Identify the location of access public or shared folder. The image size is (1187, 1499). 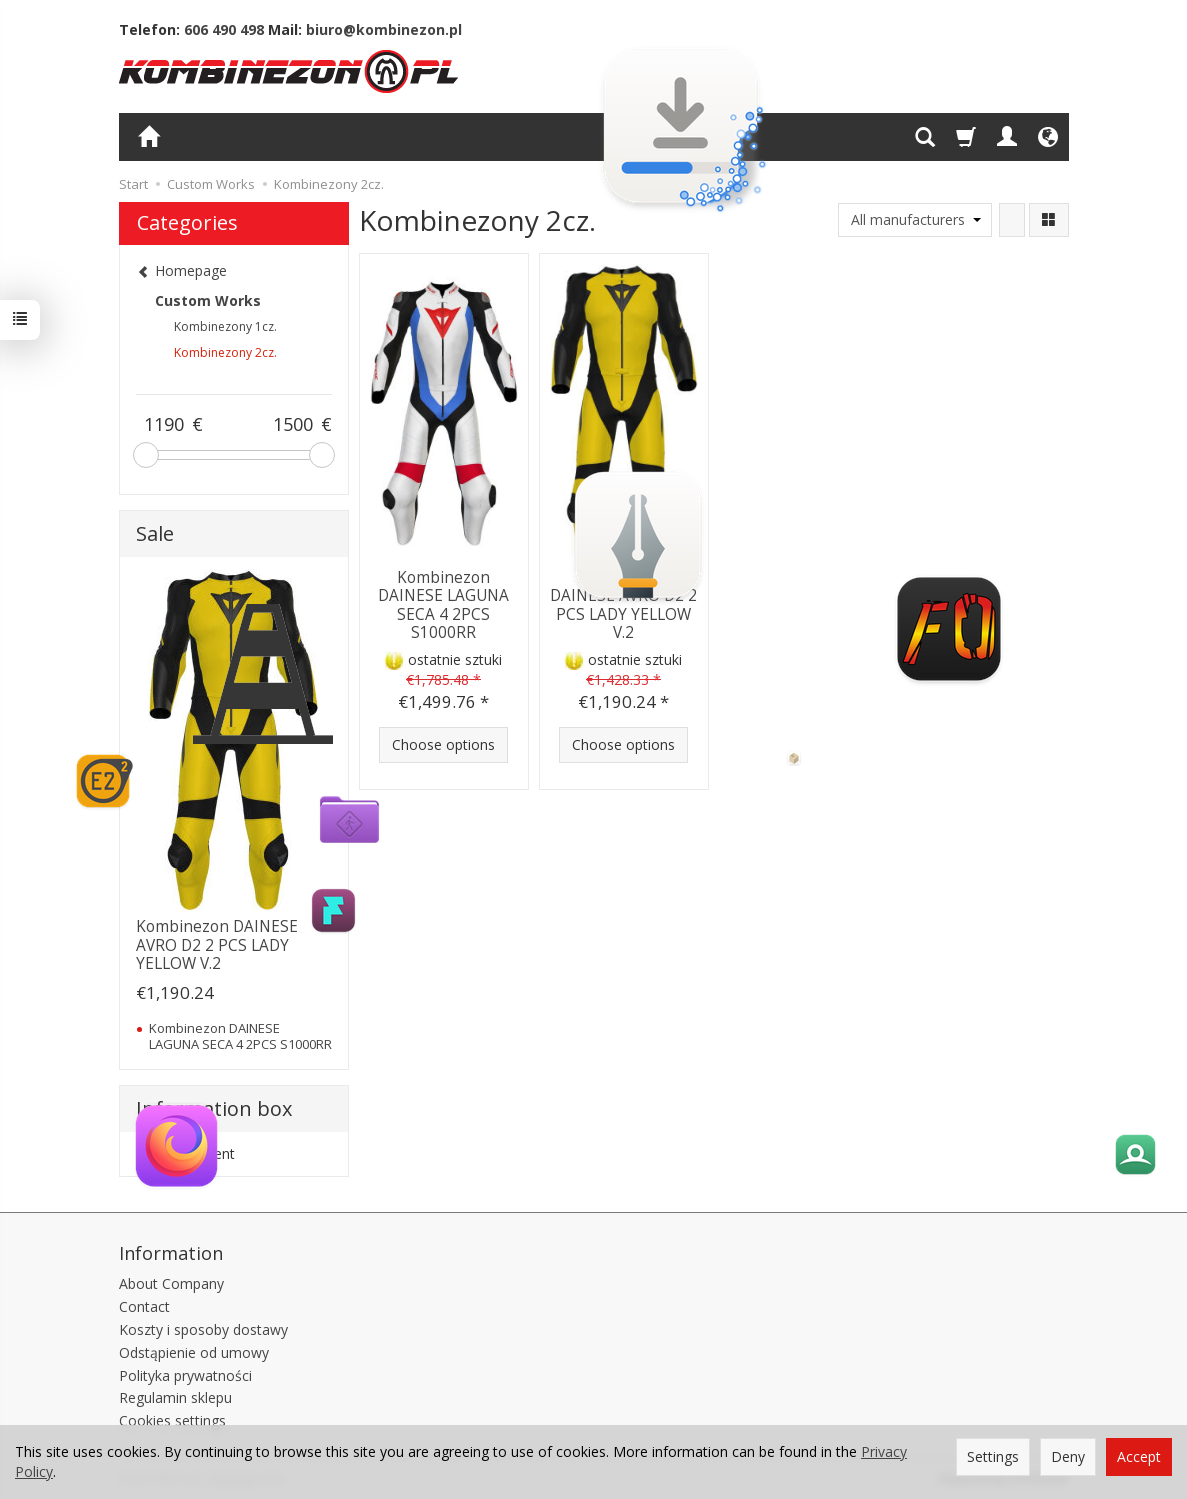
(349, 819).